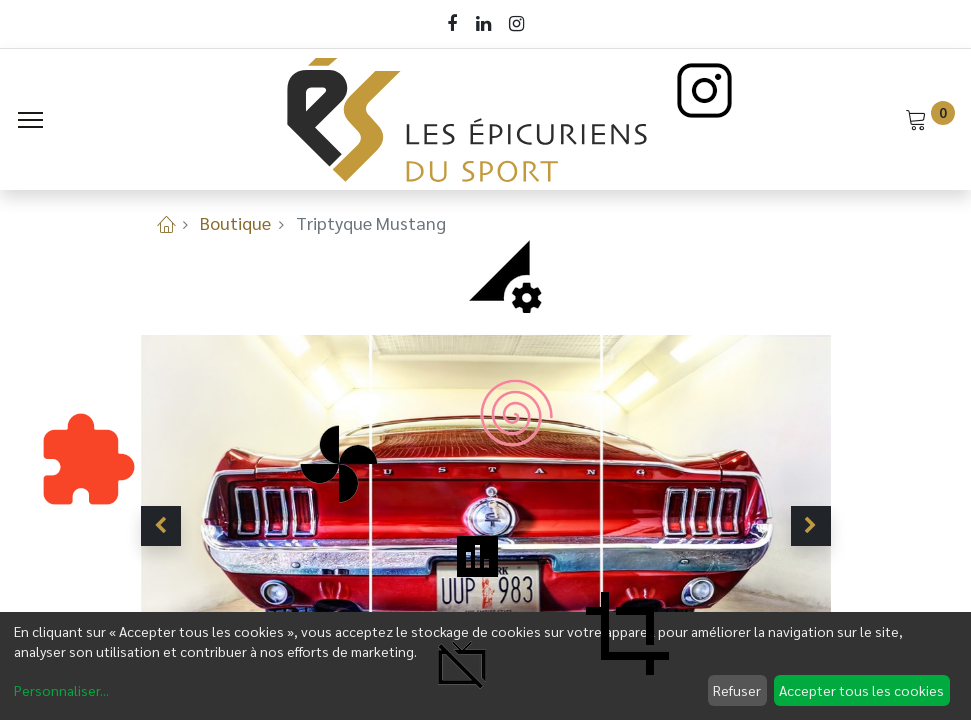 The height and width of the screenshot is (720, 971). Describe the element at coordinates (704, 90) in the screenshot. I see `open Instagram app` at that location.